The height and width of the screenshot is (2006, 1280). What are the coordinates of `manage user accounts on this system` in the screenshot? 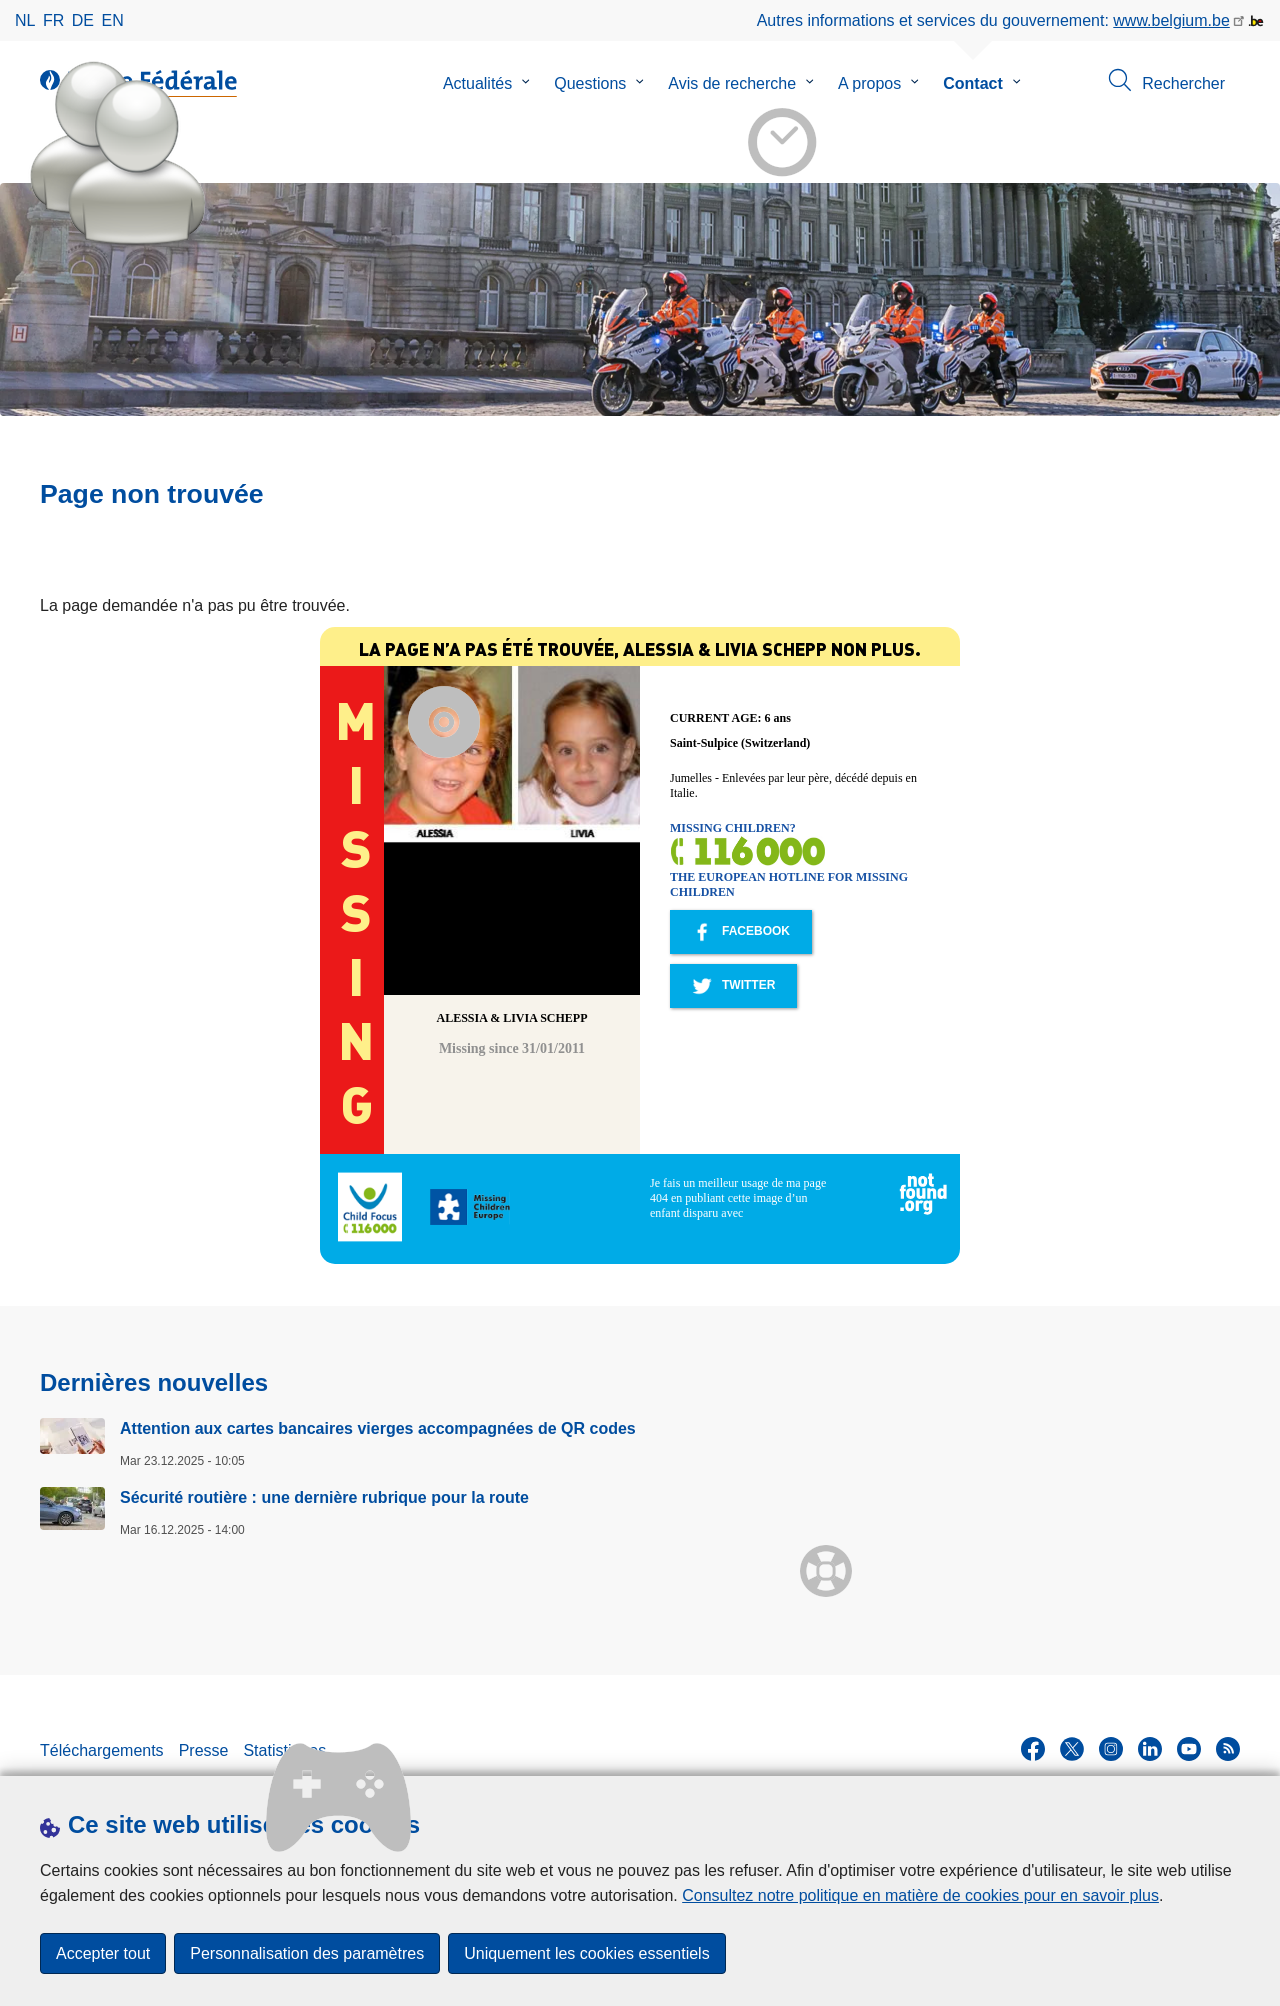 It's located at (119, 156).